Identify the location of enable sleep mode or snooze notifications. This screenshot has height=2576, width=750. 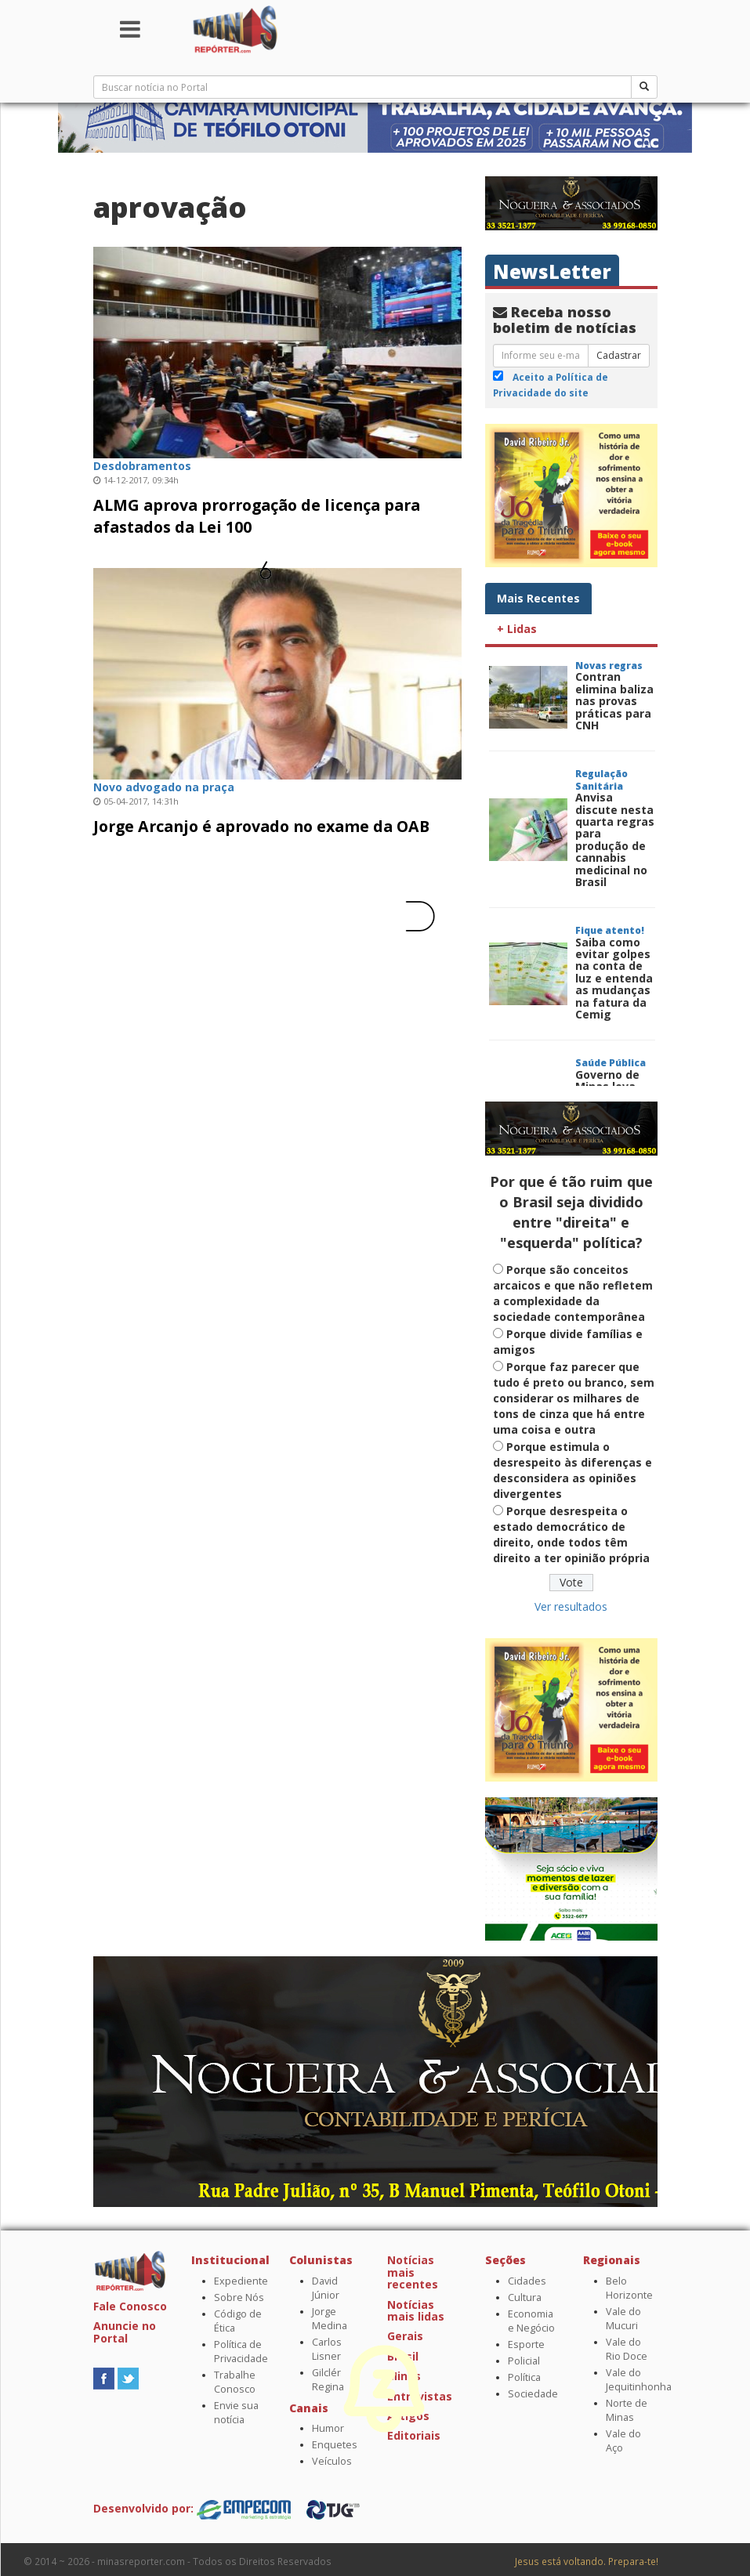
(384, 2389).